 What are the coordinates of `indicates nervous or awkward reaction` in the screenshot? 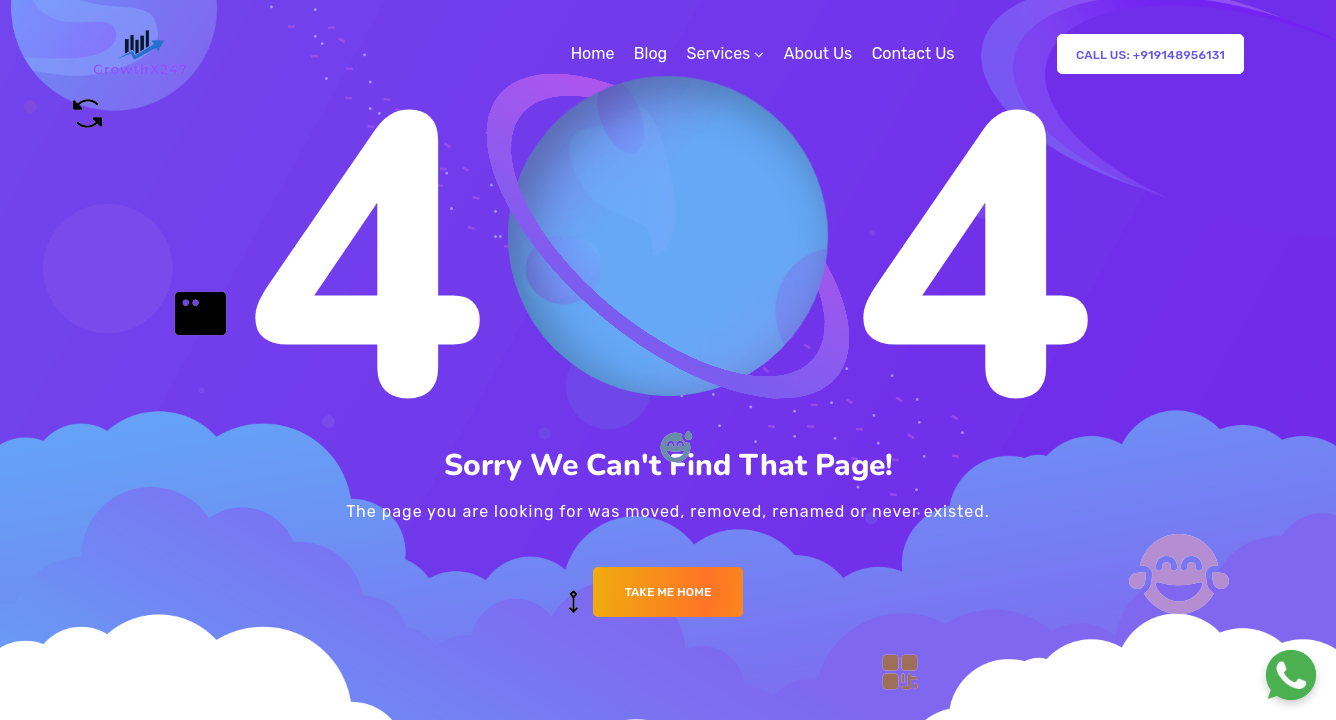 It's located at (675, 447).